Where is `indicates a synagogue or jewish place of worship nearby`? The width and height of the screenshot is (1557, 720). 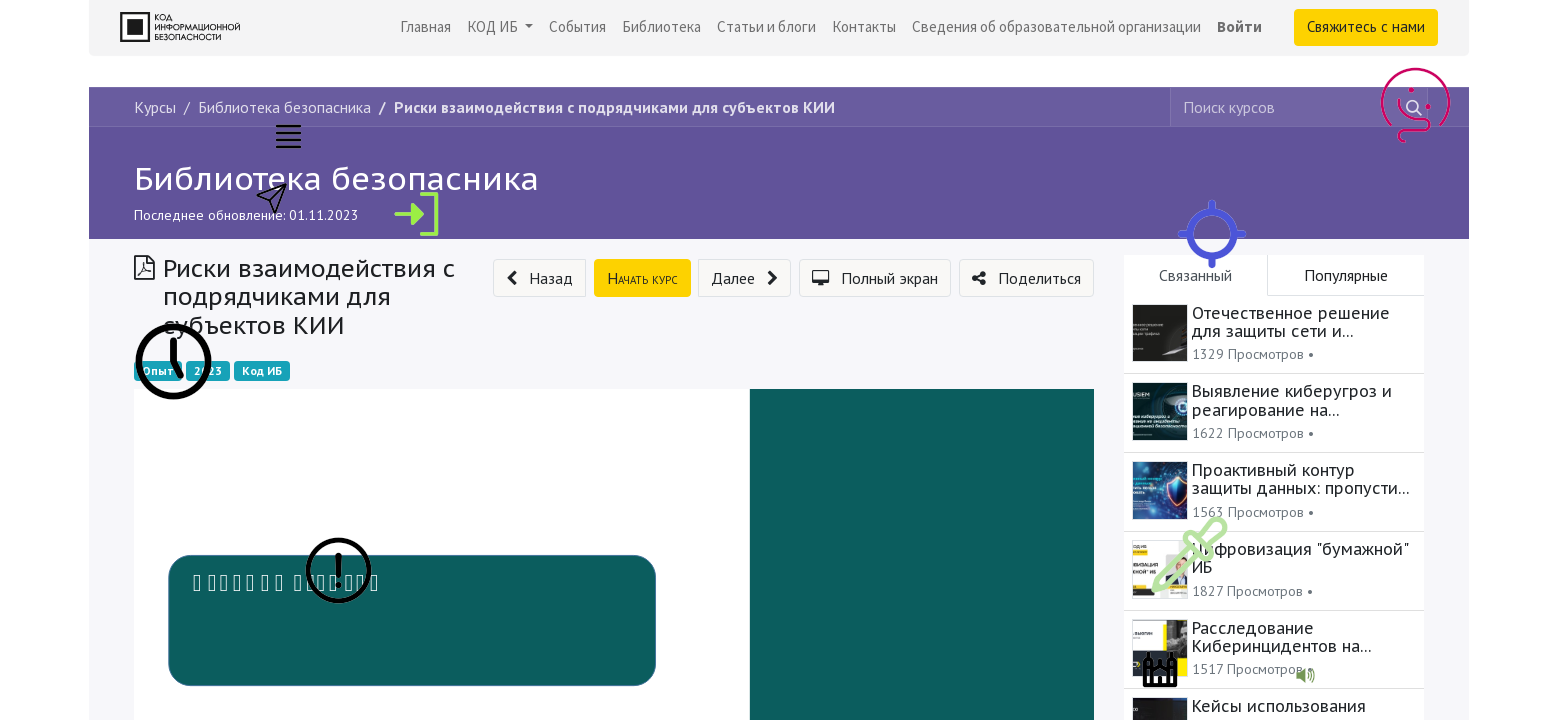
indicates a synagogue or jewish place of worship nearby is located at coordinates (1160, 670).